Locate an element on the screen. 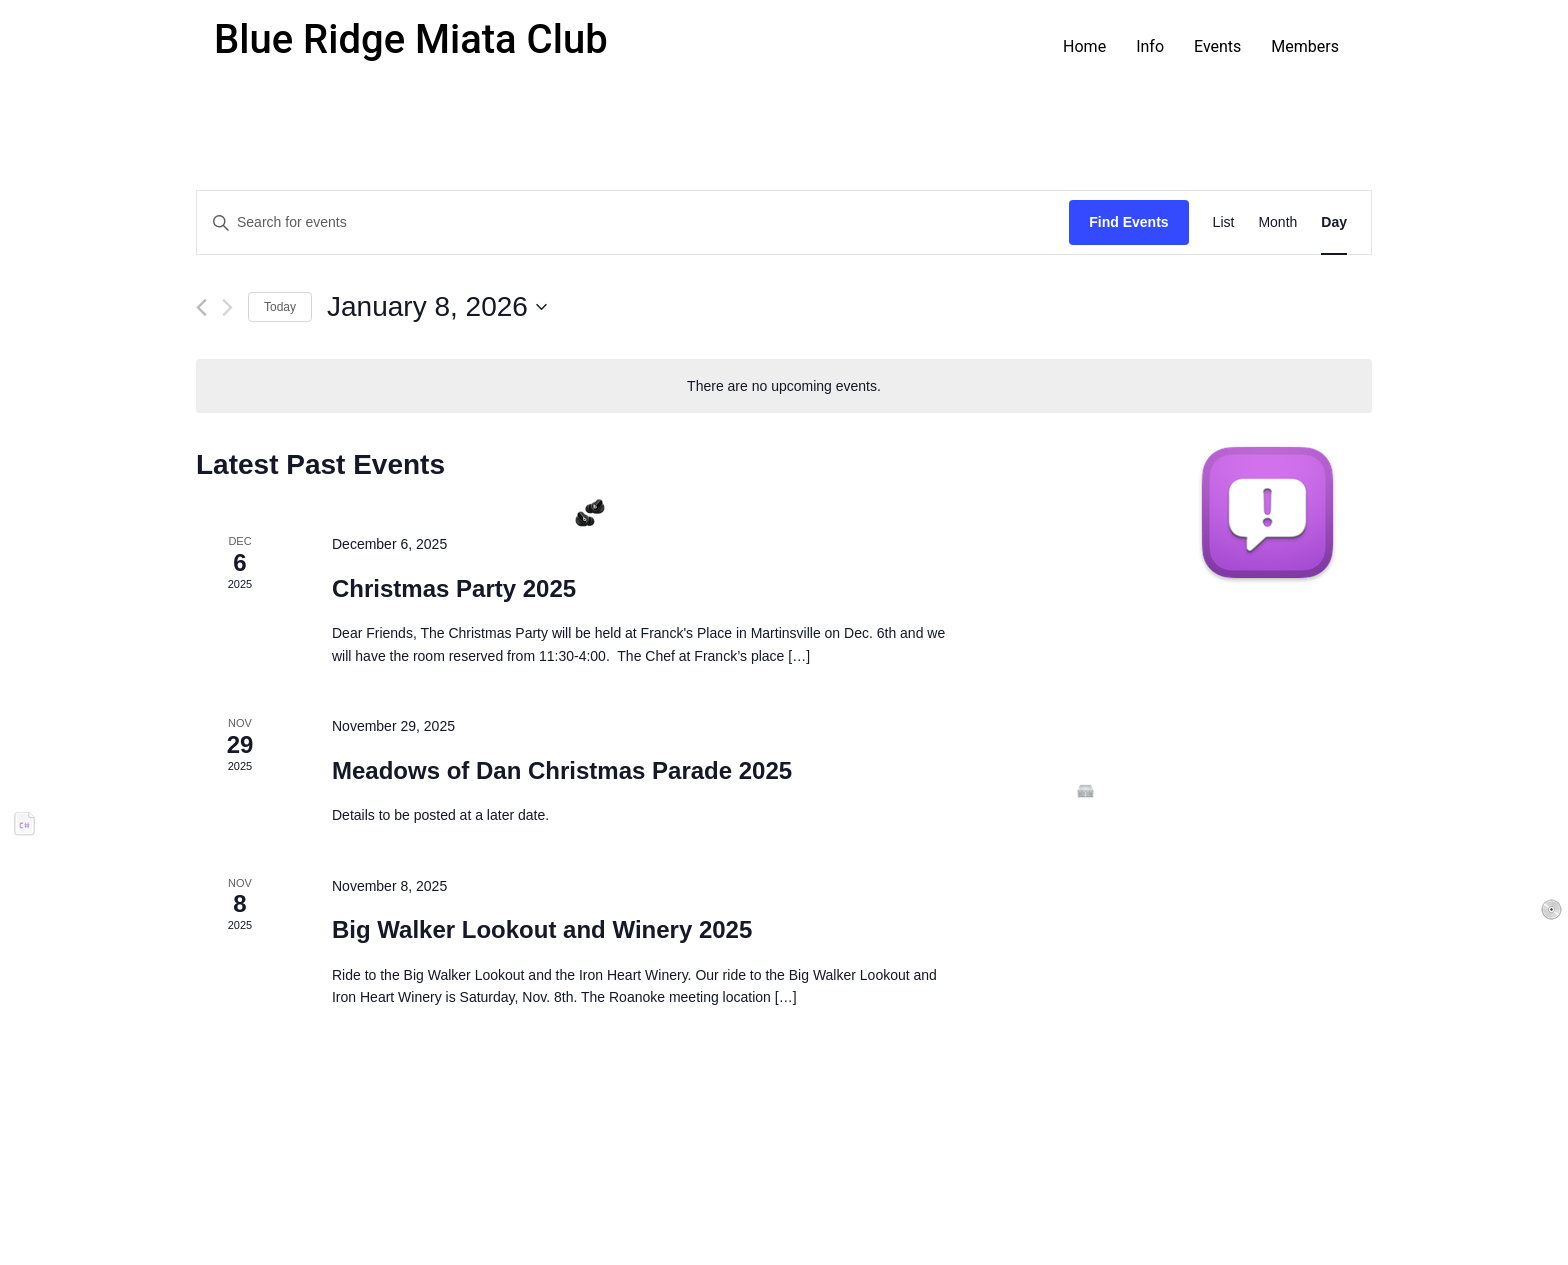 The height and width of the screenshot is (1265, 1568). access DVD-RAM drive or disc is located at coordinates (1551, 909).